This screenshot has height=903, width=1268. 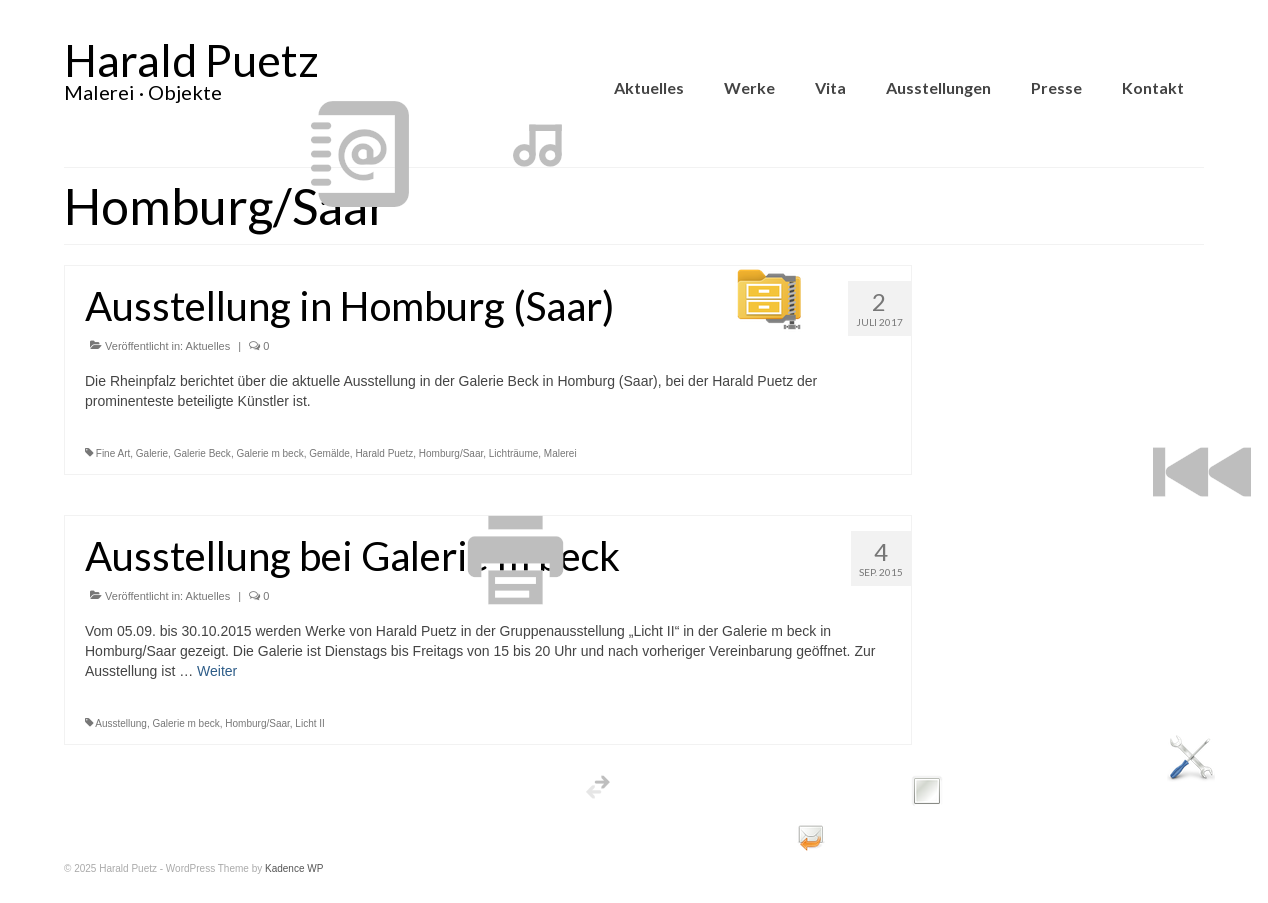 What do you see at coordinates (539, 144) in the screenshot?
I see `access music library or audio files` at bounding box center [539, 144].